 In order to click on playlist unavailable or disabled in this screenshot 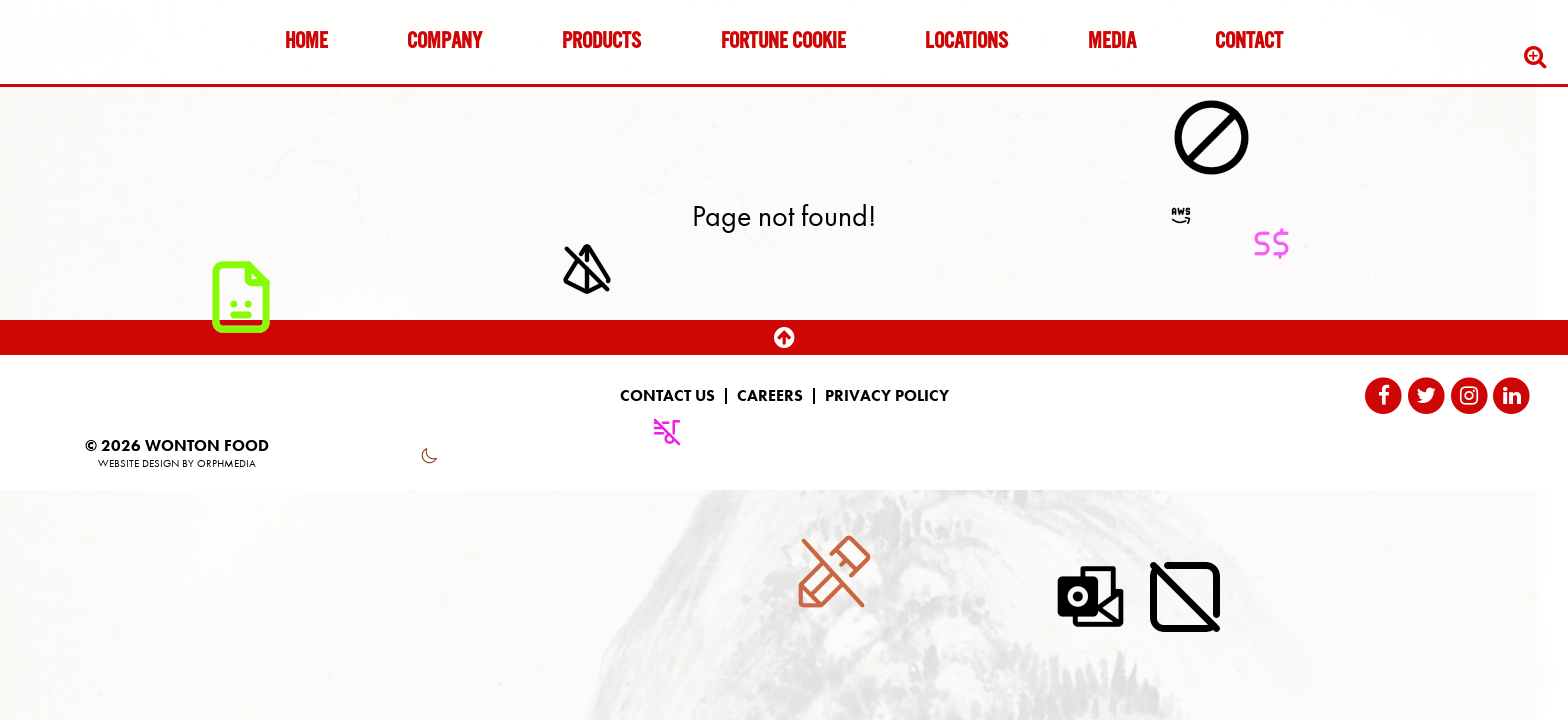, I will do `click(667, 432)`.